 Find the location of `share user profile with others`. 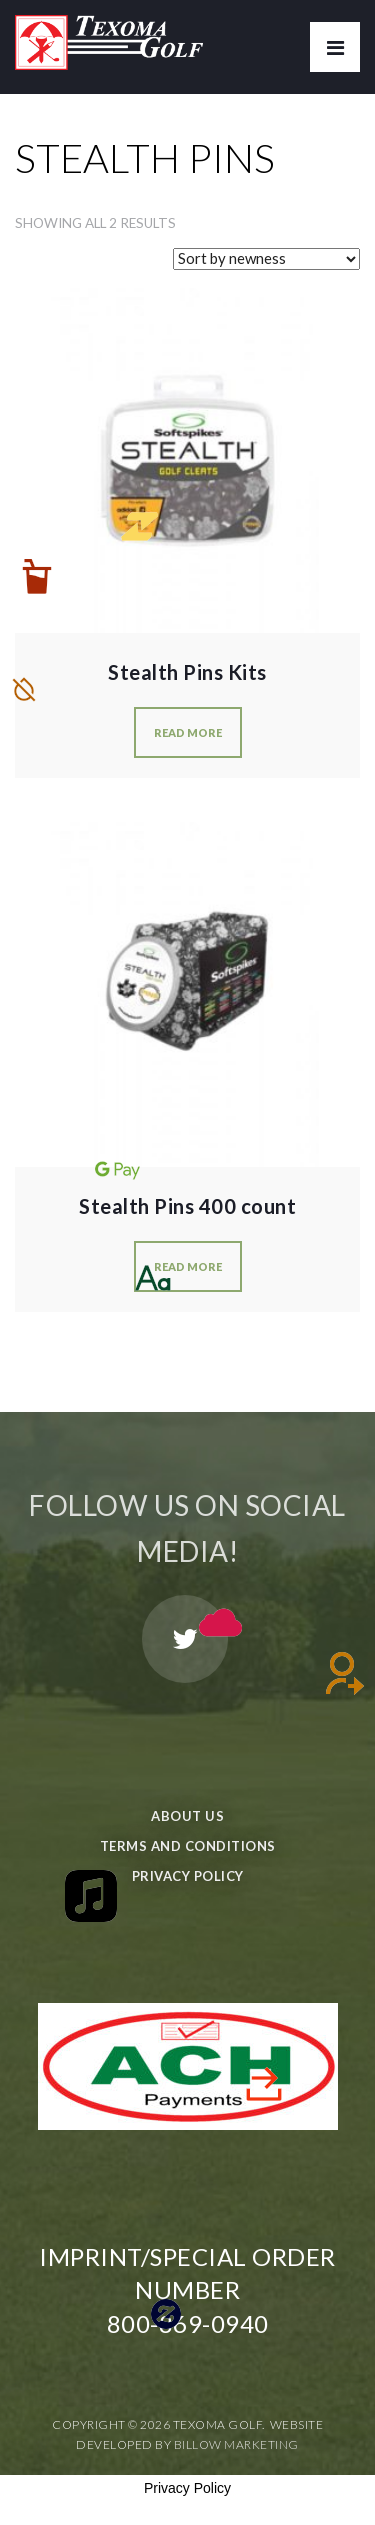

share user profile with others is located at coordinates (342, 1674).